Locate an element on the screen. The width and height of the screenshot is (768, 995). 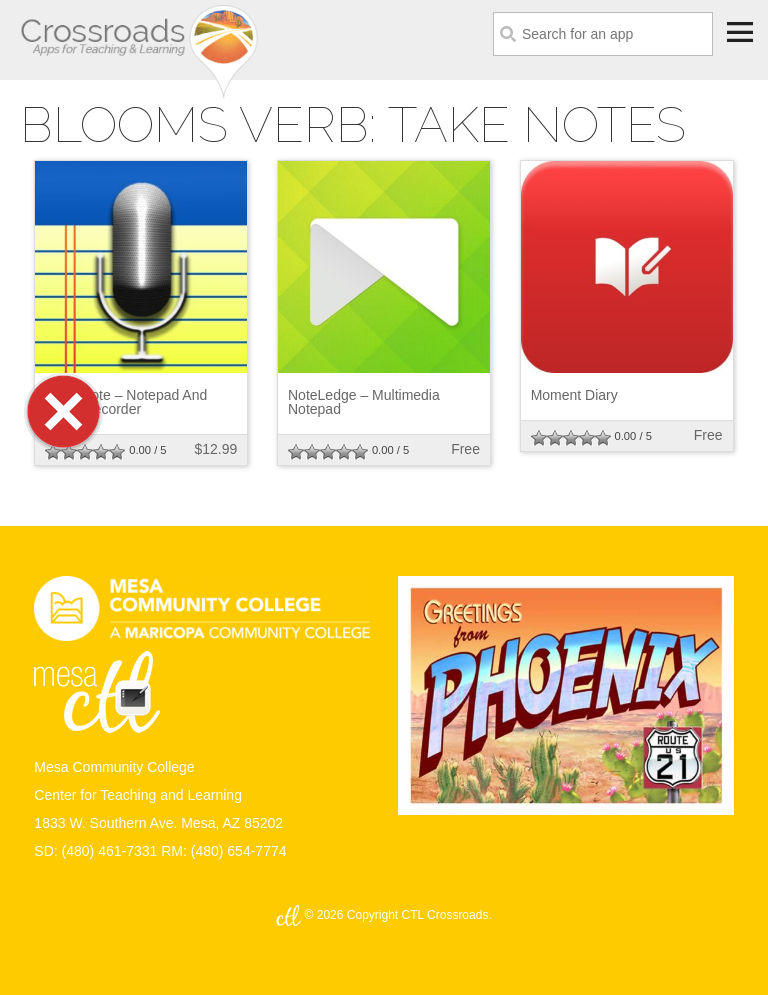
open tablet input settings is located at coordinates (133, 698).